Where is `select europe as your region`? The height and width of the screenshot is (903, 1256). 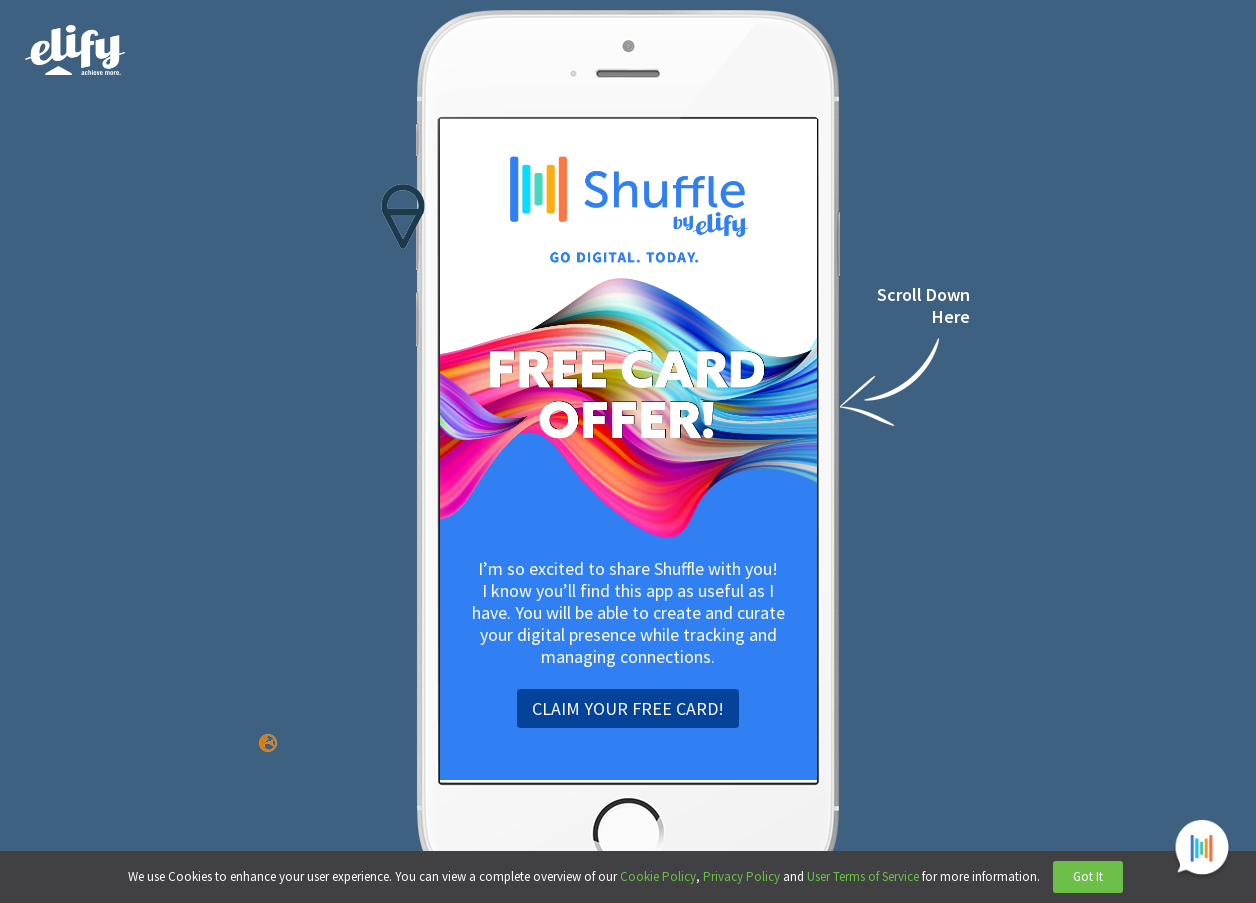
select europe as your region is located at coordinates (268, 743).